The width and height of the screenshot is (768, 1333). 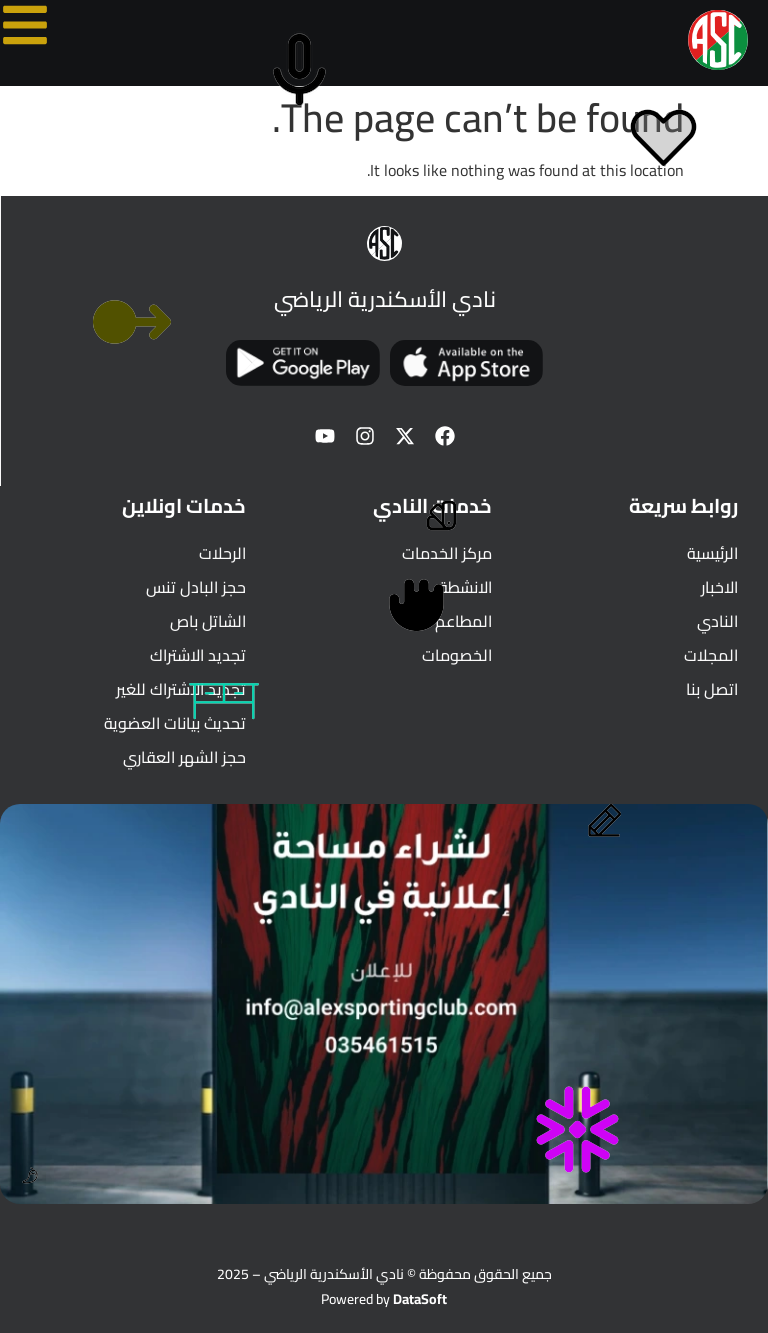 I want to click on add to favorites, so click(x=663, y=135).